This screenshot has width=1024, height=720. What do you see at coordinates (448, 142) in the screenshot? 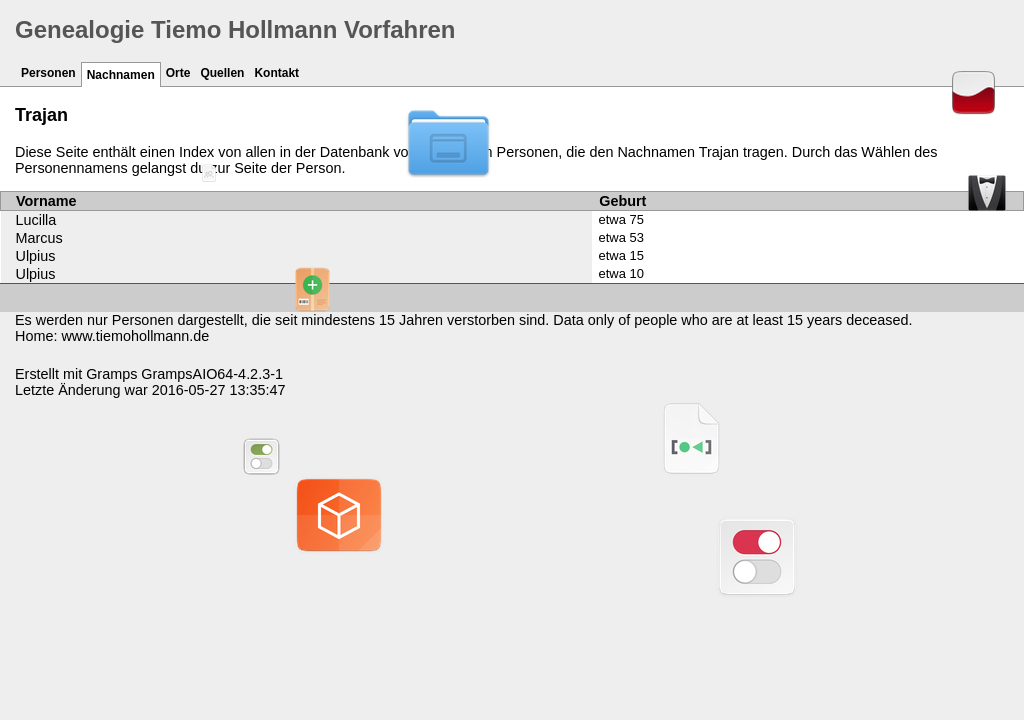
I see `open desktop folder` at bounding box center [448, 142].